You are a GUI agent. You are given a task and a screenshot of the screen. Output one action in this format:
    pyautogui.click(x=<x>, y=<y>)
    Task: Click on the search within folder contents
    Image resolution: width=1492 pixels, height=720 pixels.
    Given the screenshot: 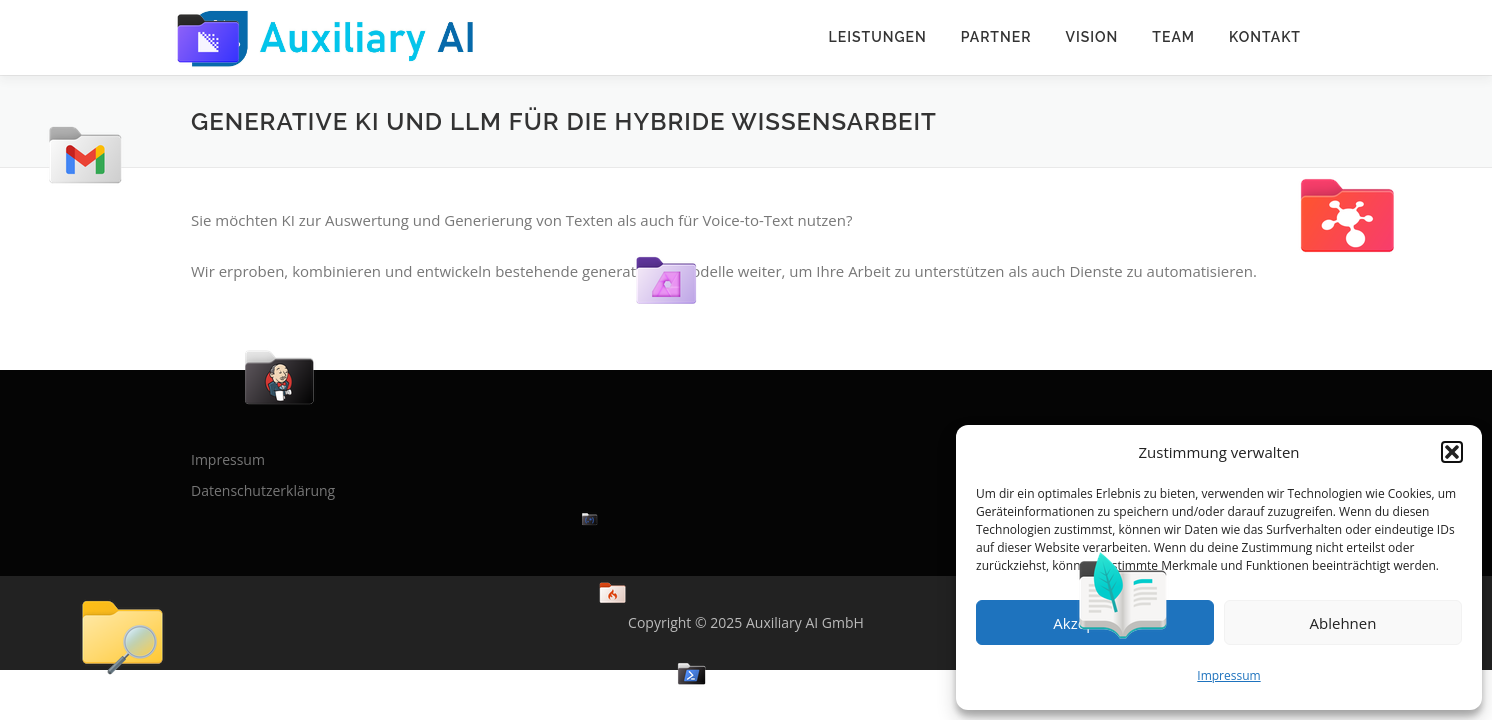 What is the action you would take?
    pyautogui.click(x=122, y=634)
    